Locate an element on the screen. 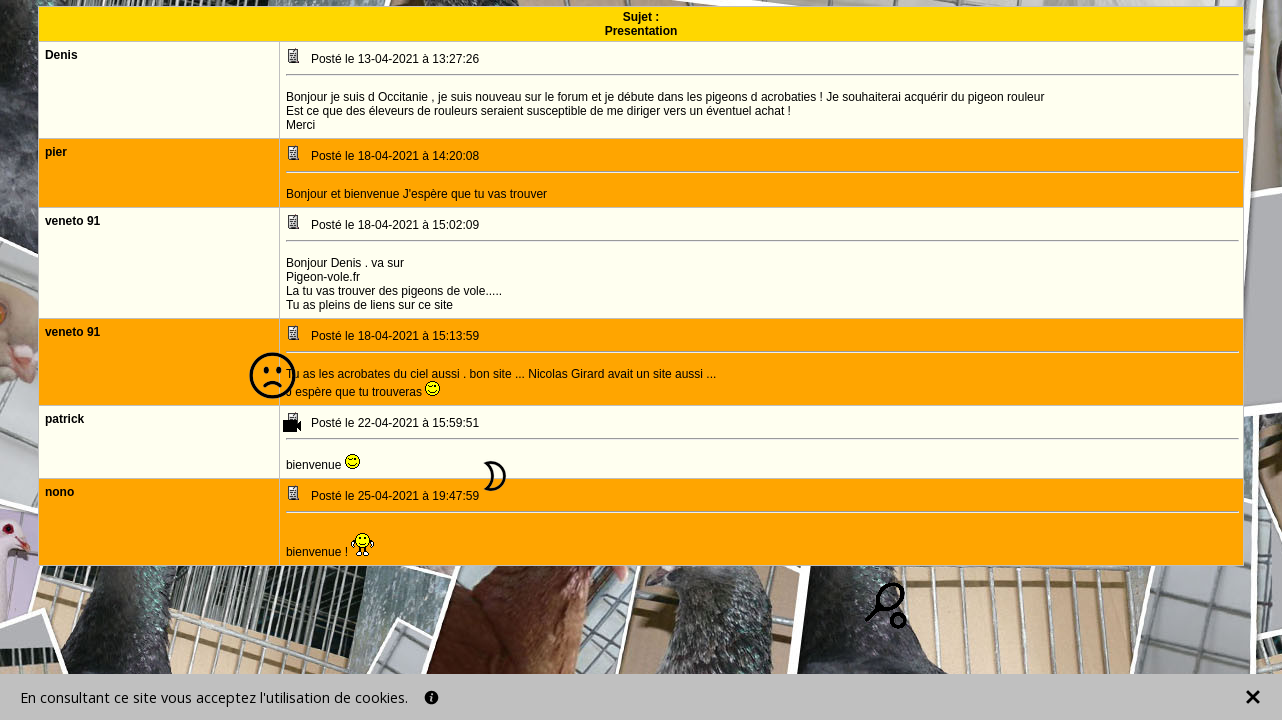 The height and width of the screenshot is (720, 1282). toggle dark mode or night theme is located at coordinates (494, 476).